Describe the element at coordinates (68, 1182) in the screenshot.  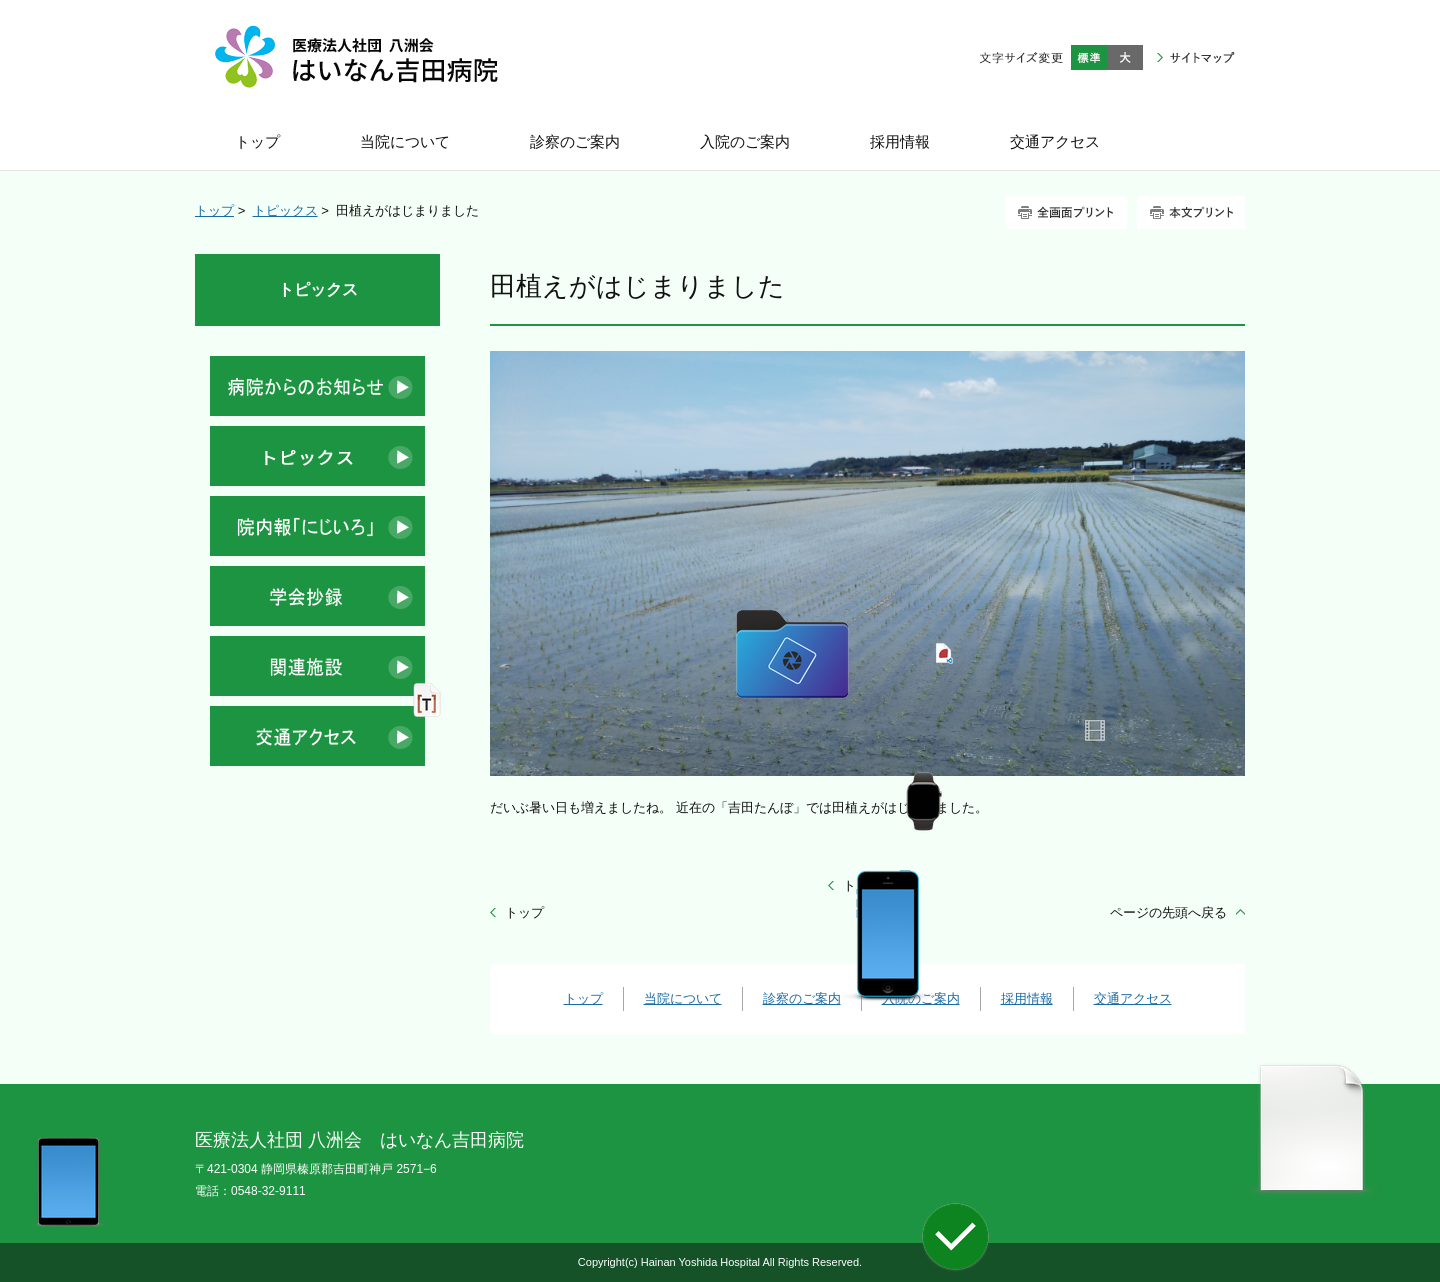
I see `iPad device with cellular connectivity` at that location.